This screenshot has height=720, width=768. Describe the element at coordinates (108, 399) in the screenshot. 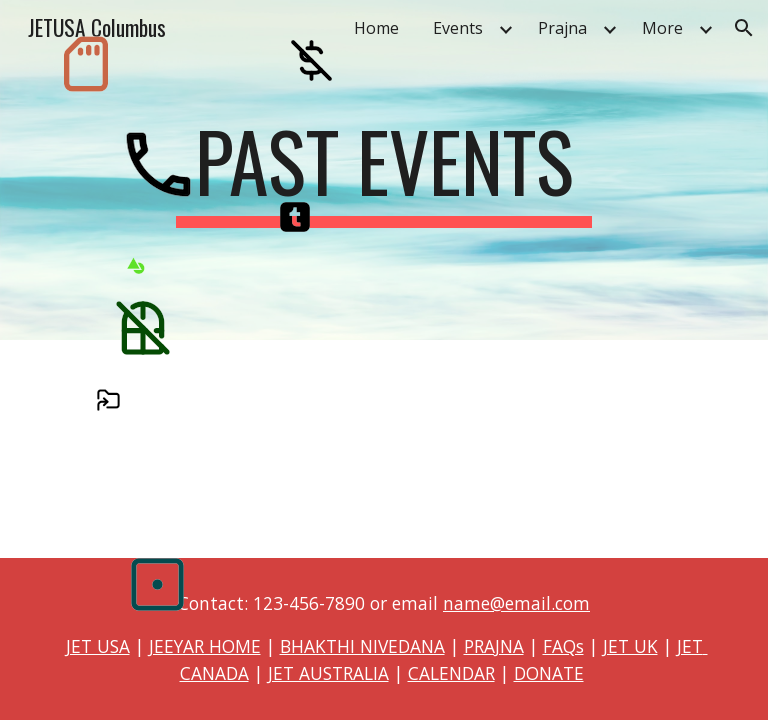

I see `create a symbolic link to this folder` at that location.